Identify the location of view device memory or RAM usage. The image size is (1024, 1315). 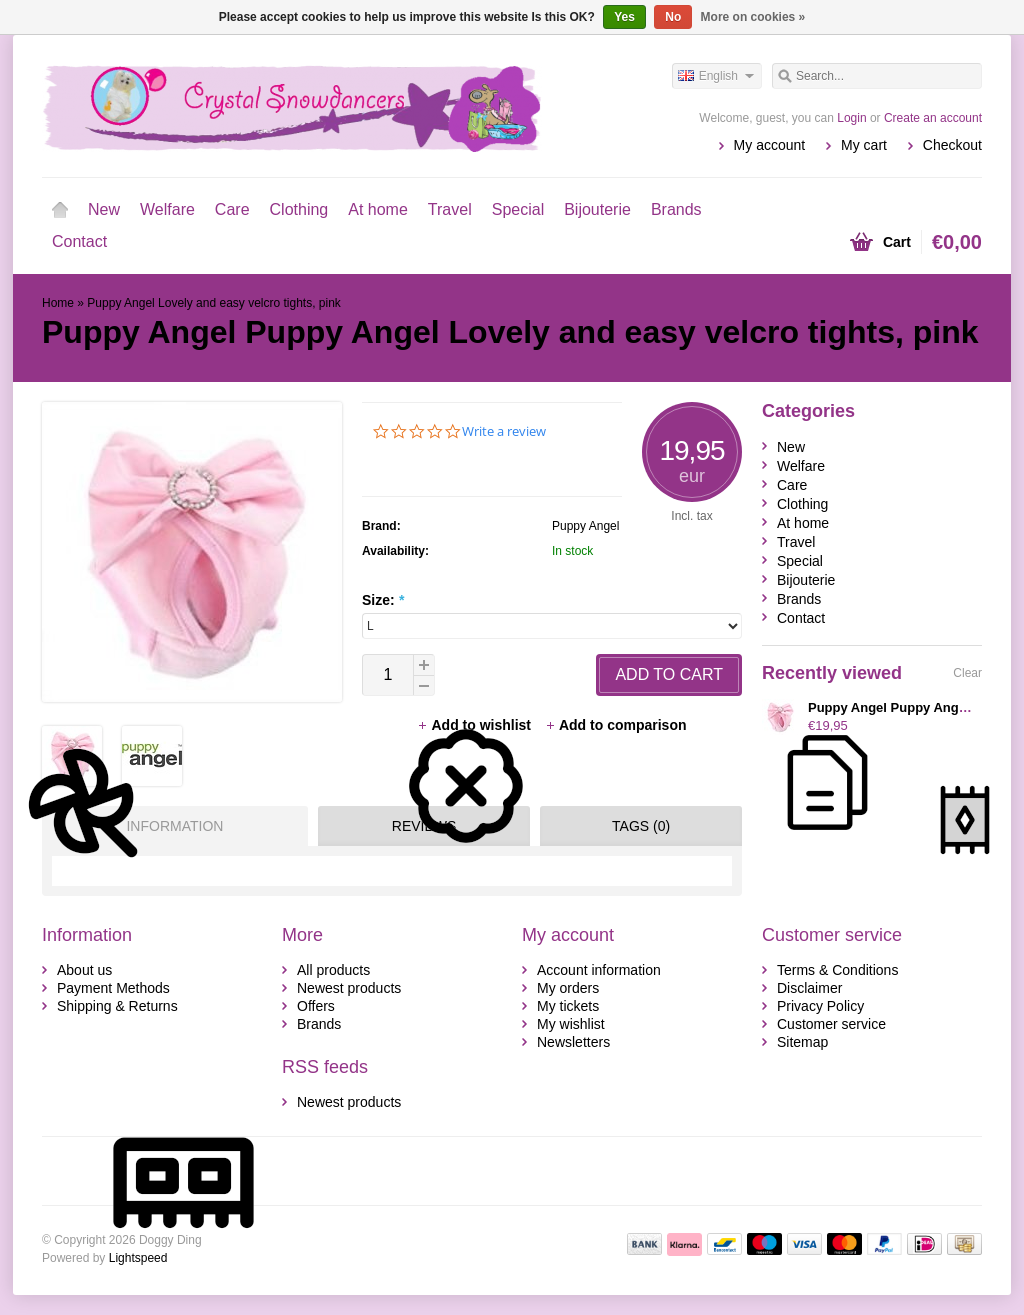
(183, 1180).